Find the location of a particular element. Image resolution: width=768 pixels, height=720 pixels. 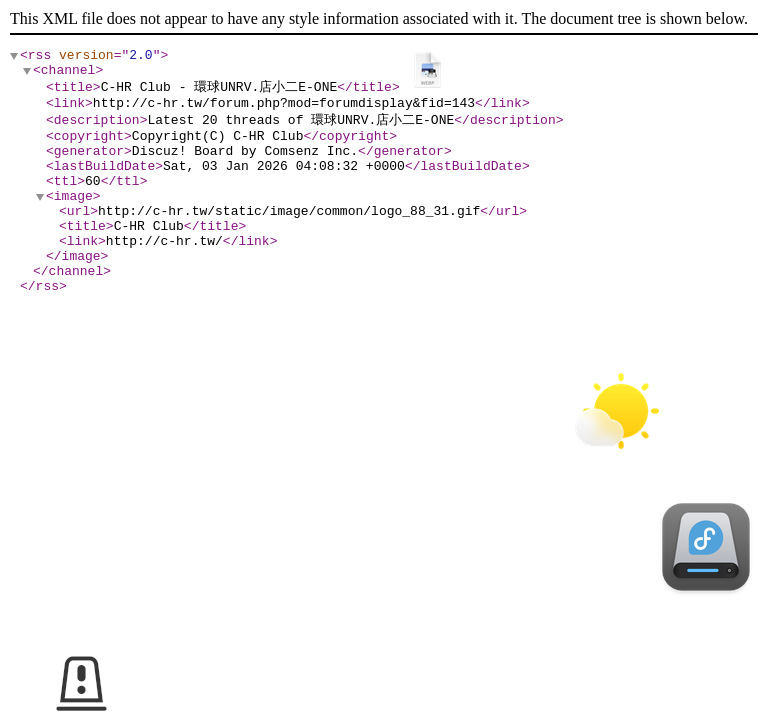

launch fedora linux installer is located at coordinates (706, 547).